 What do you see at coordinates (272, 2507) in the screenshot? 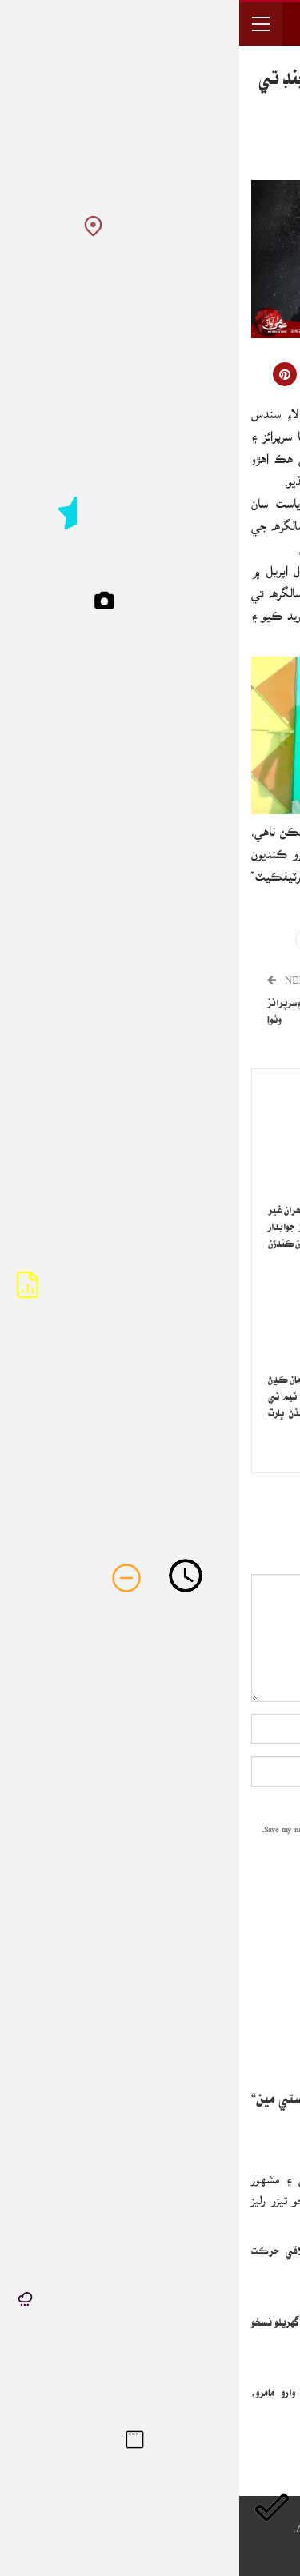
I see `task completed successfully` at bounding box center [272, 2507].